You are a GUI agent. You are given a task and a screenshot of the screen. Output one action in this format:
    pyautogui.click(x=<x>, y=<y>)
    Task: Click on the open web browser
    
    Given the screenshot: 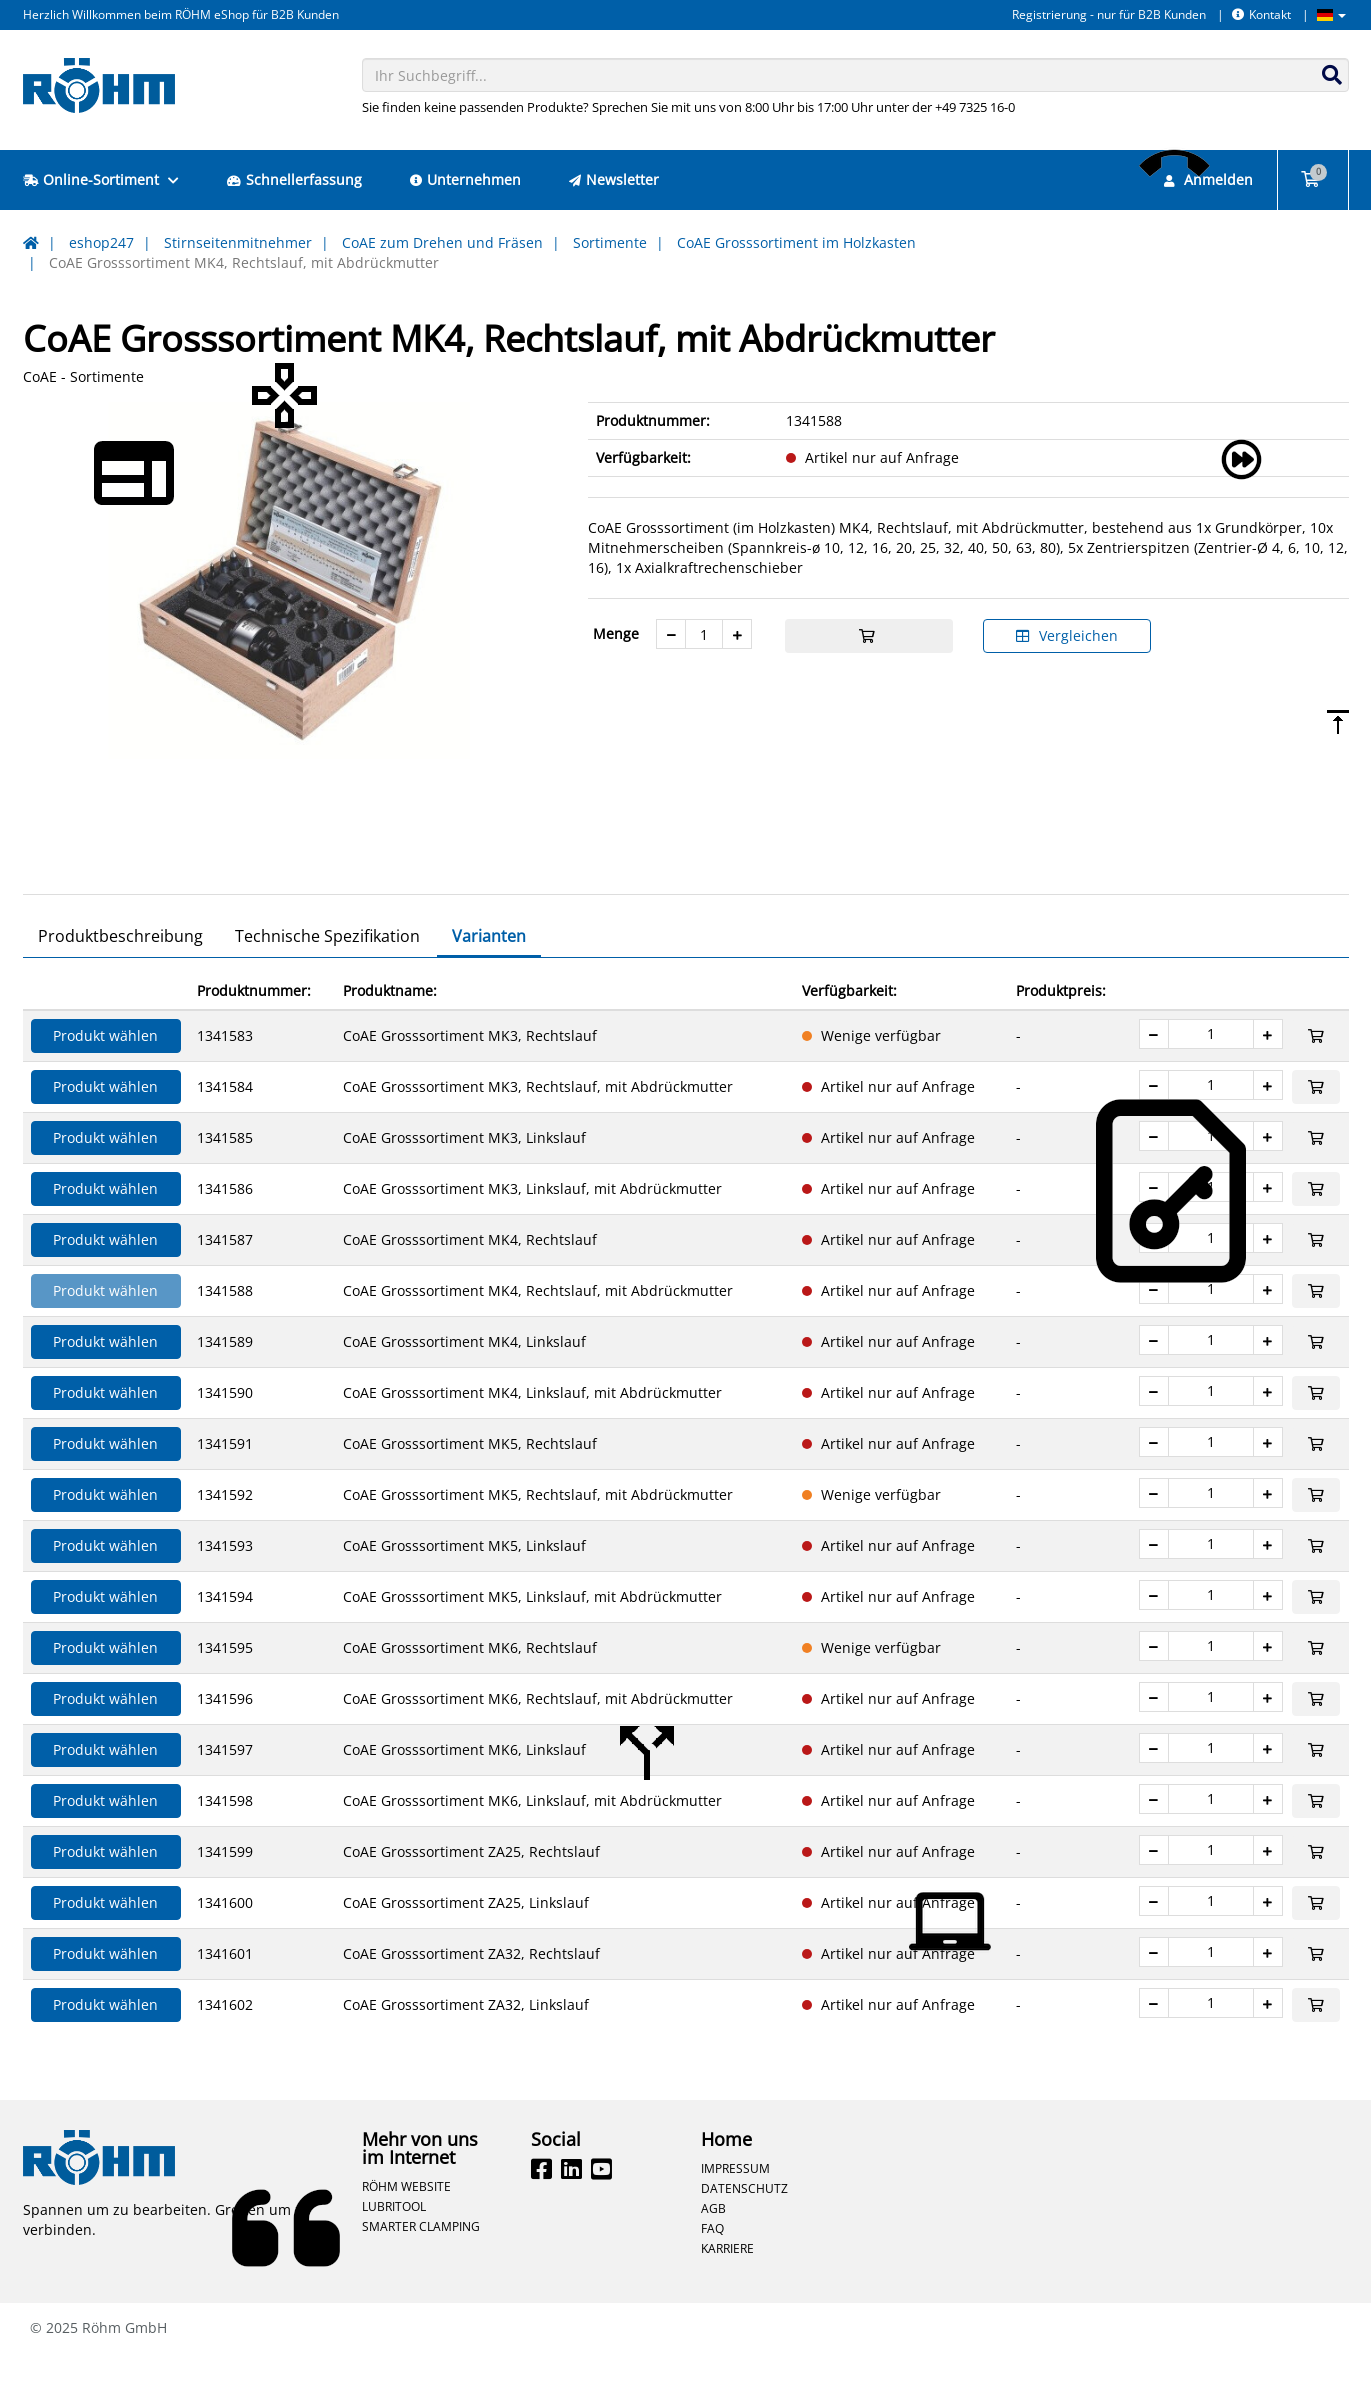 What is the action you would take?
    pyautogui.click(x=134, y=473)
    